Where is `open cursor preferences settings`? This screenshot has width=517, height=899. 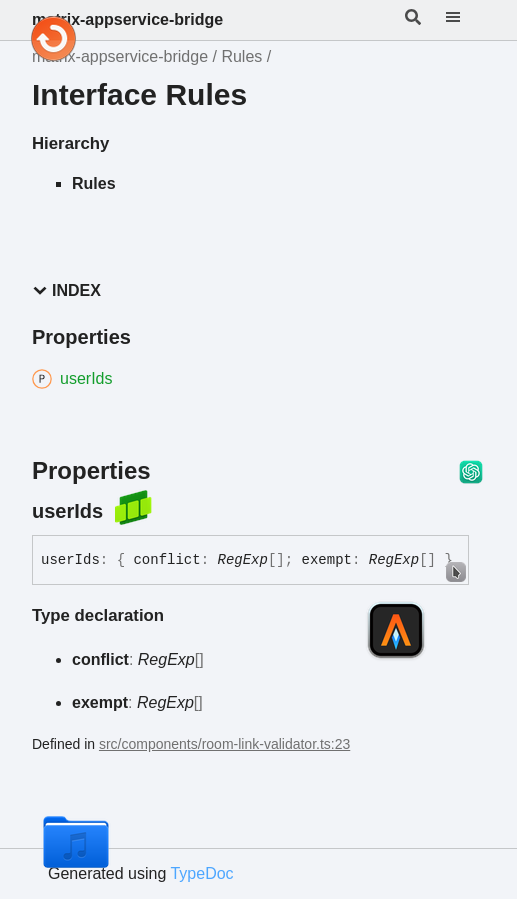 open cursor preferences settings is located at coordinates (456, 572).